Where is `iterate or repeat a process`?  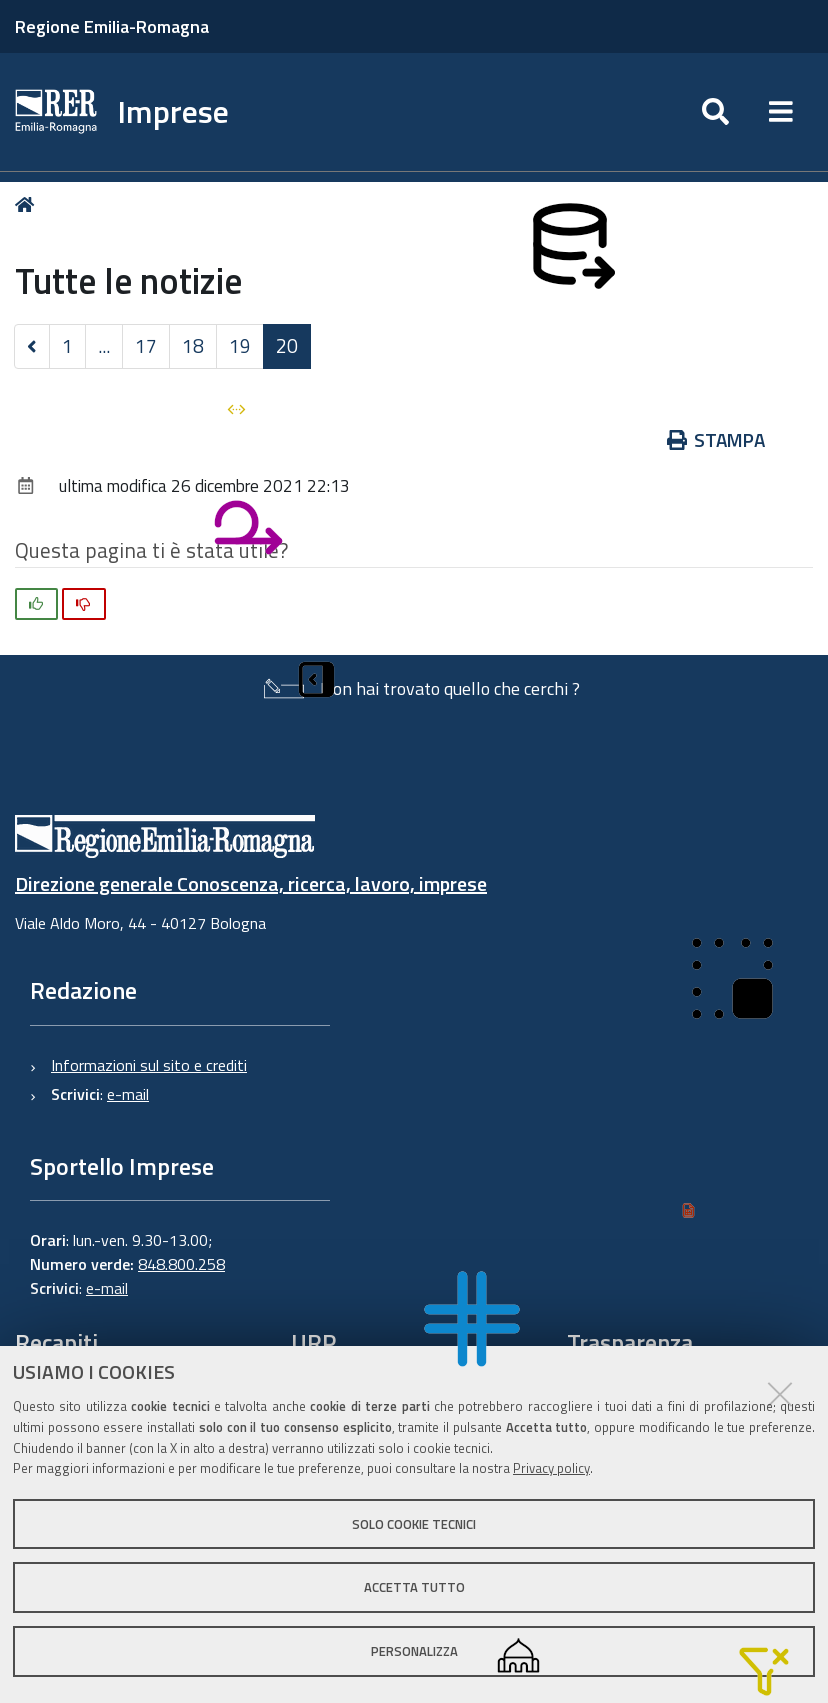 iterate or repeat a process is located at coordinates (248, 527).